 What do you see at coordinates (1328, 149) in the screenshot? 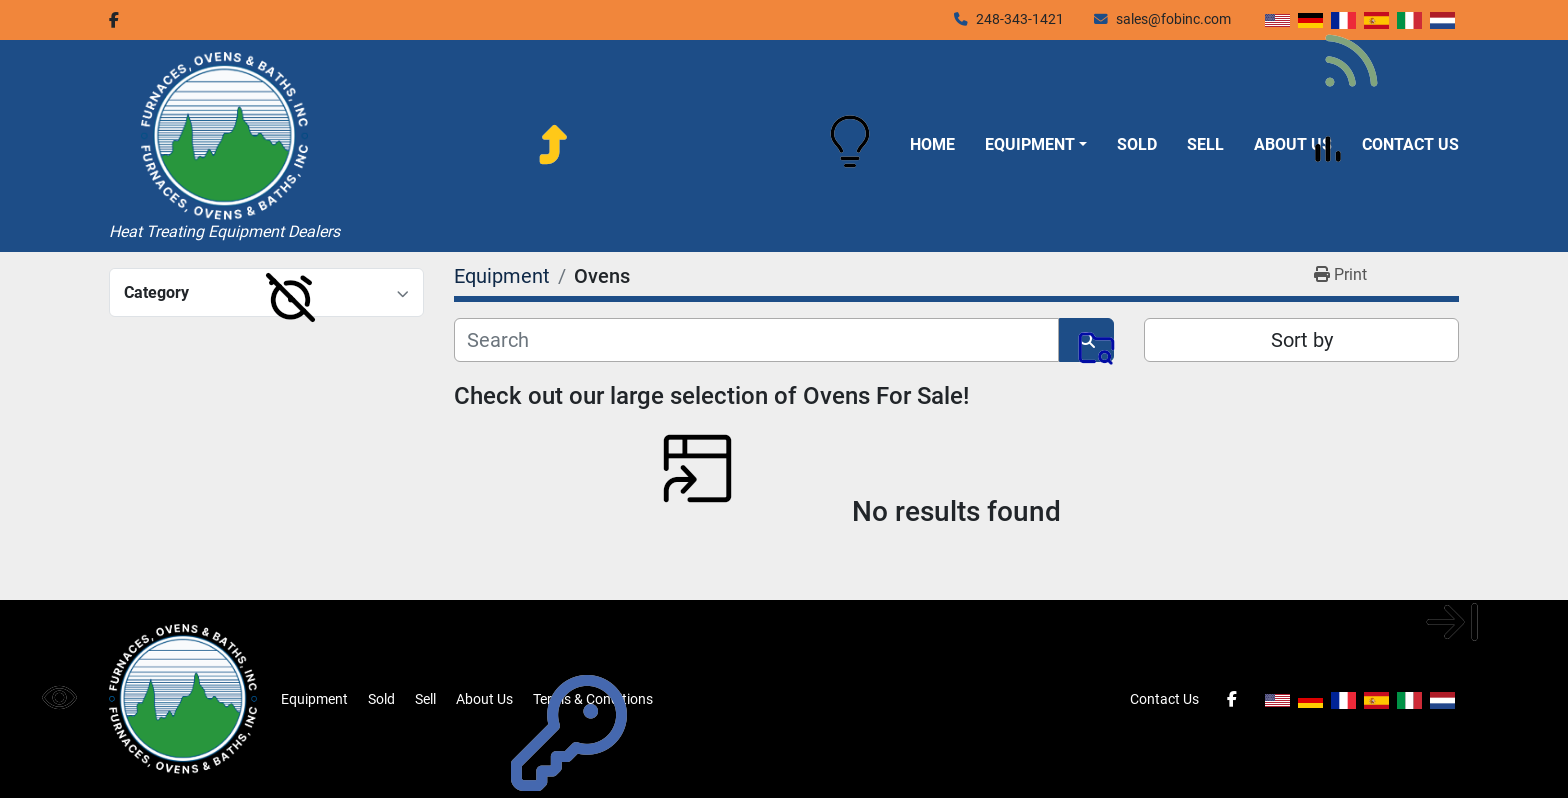
I see `view analytics or statistics` at bounding box center [1328, 149].